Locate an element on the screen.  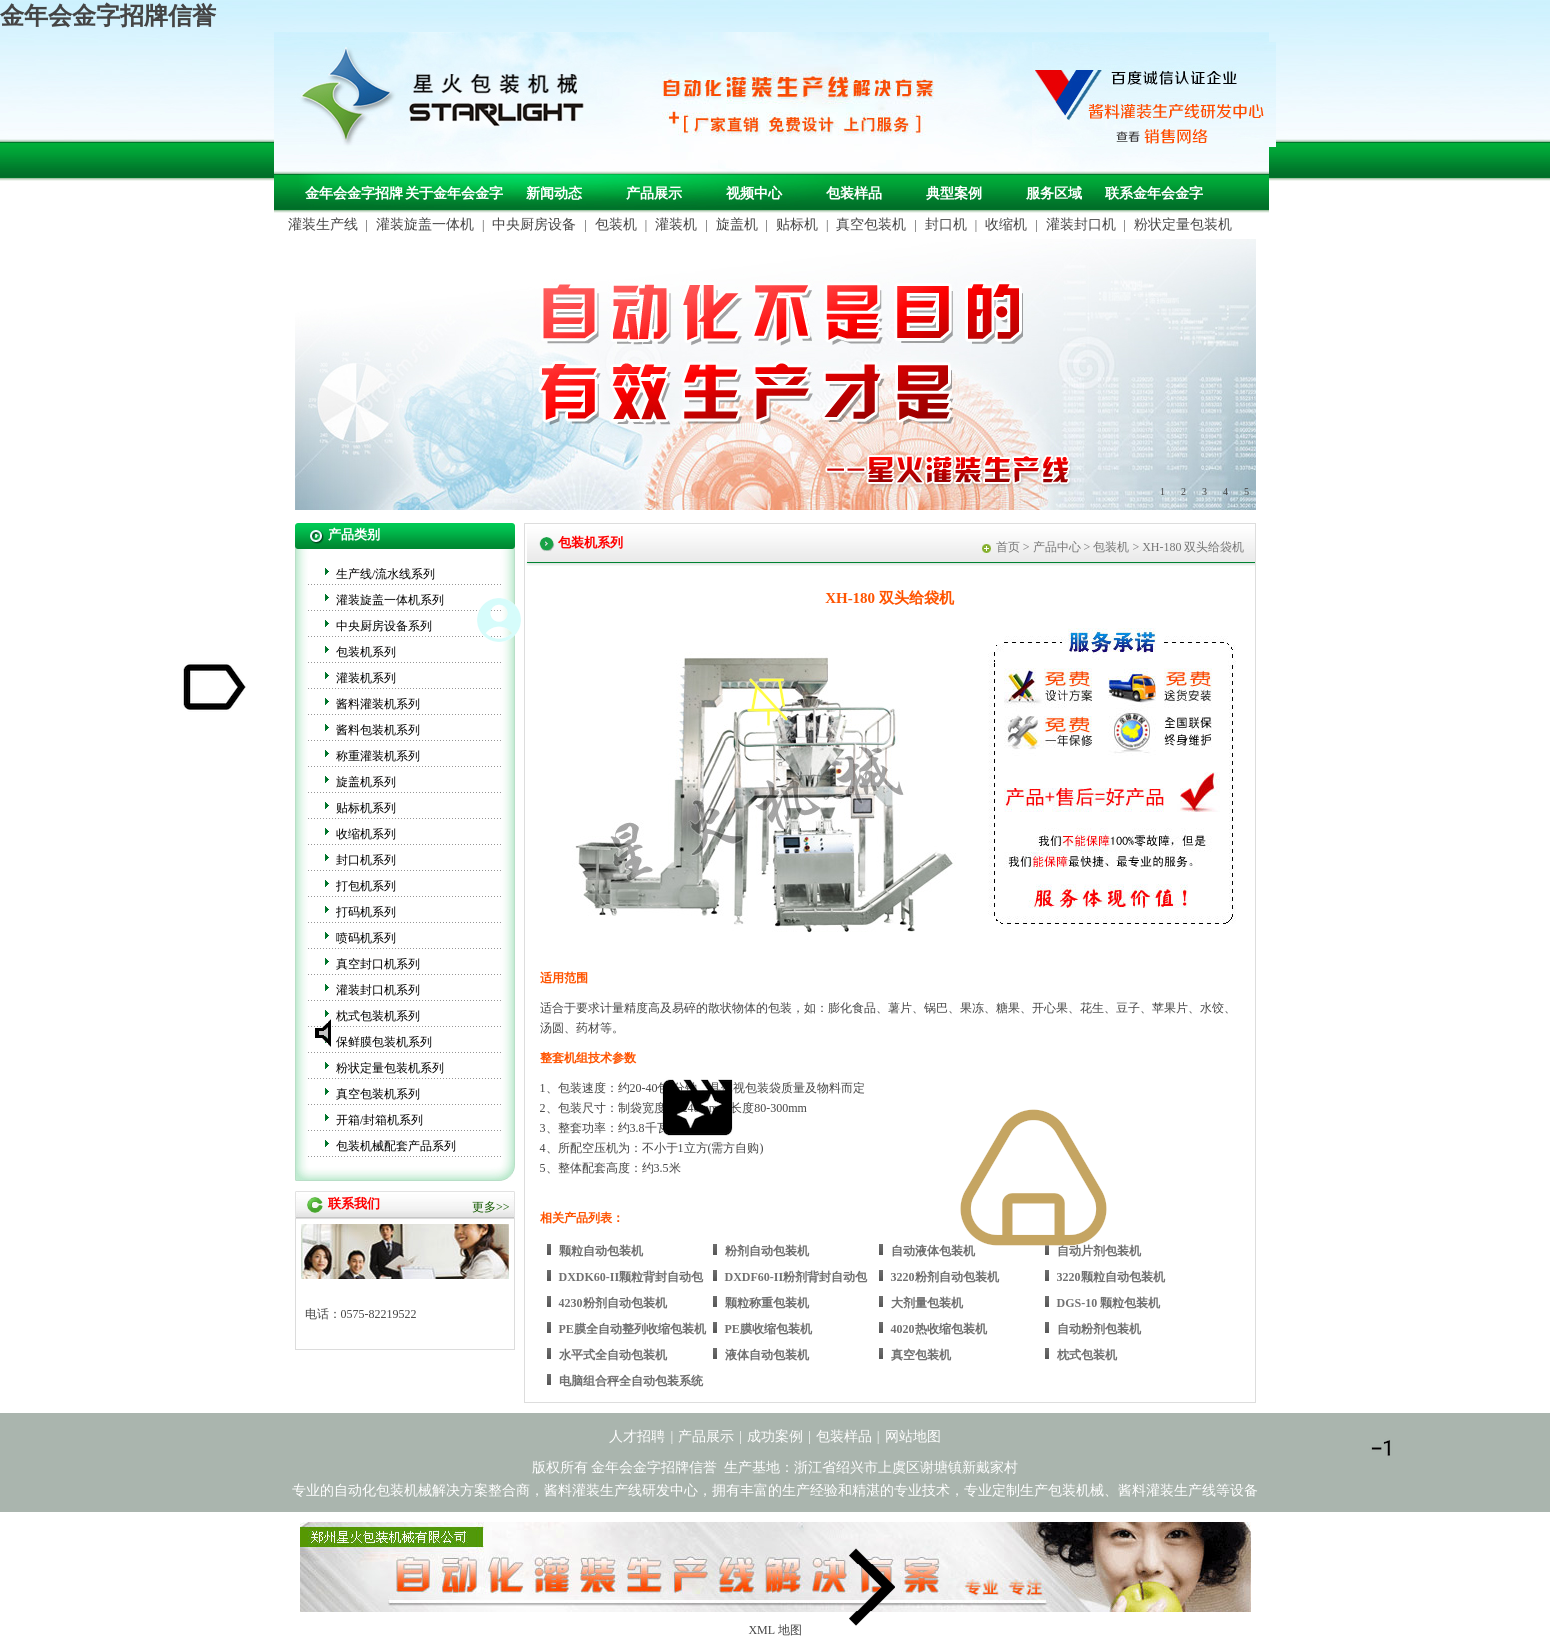
unpin this item is located at coordinates (768, 699).